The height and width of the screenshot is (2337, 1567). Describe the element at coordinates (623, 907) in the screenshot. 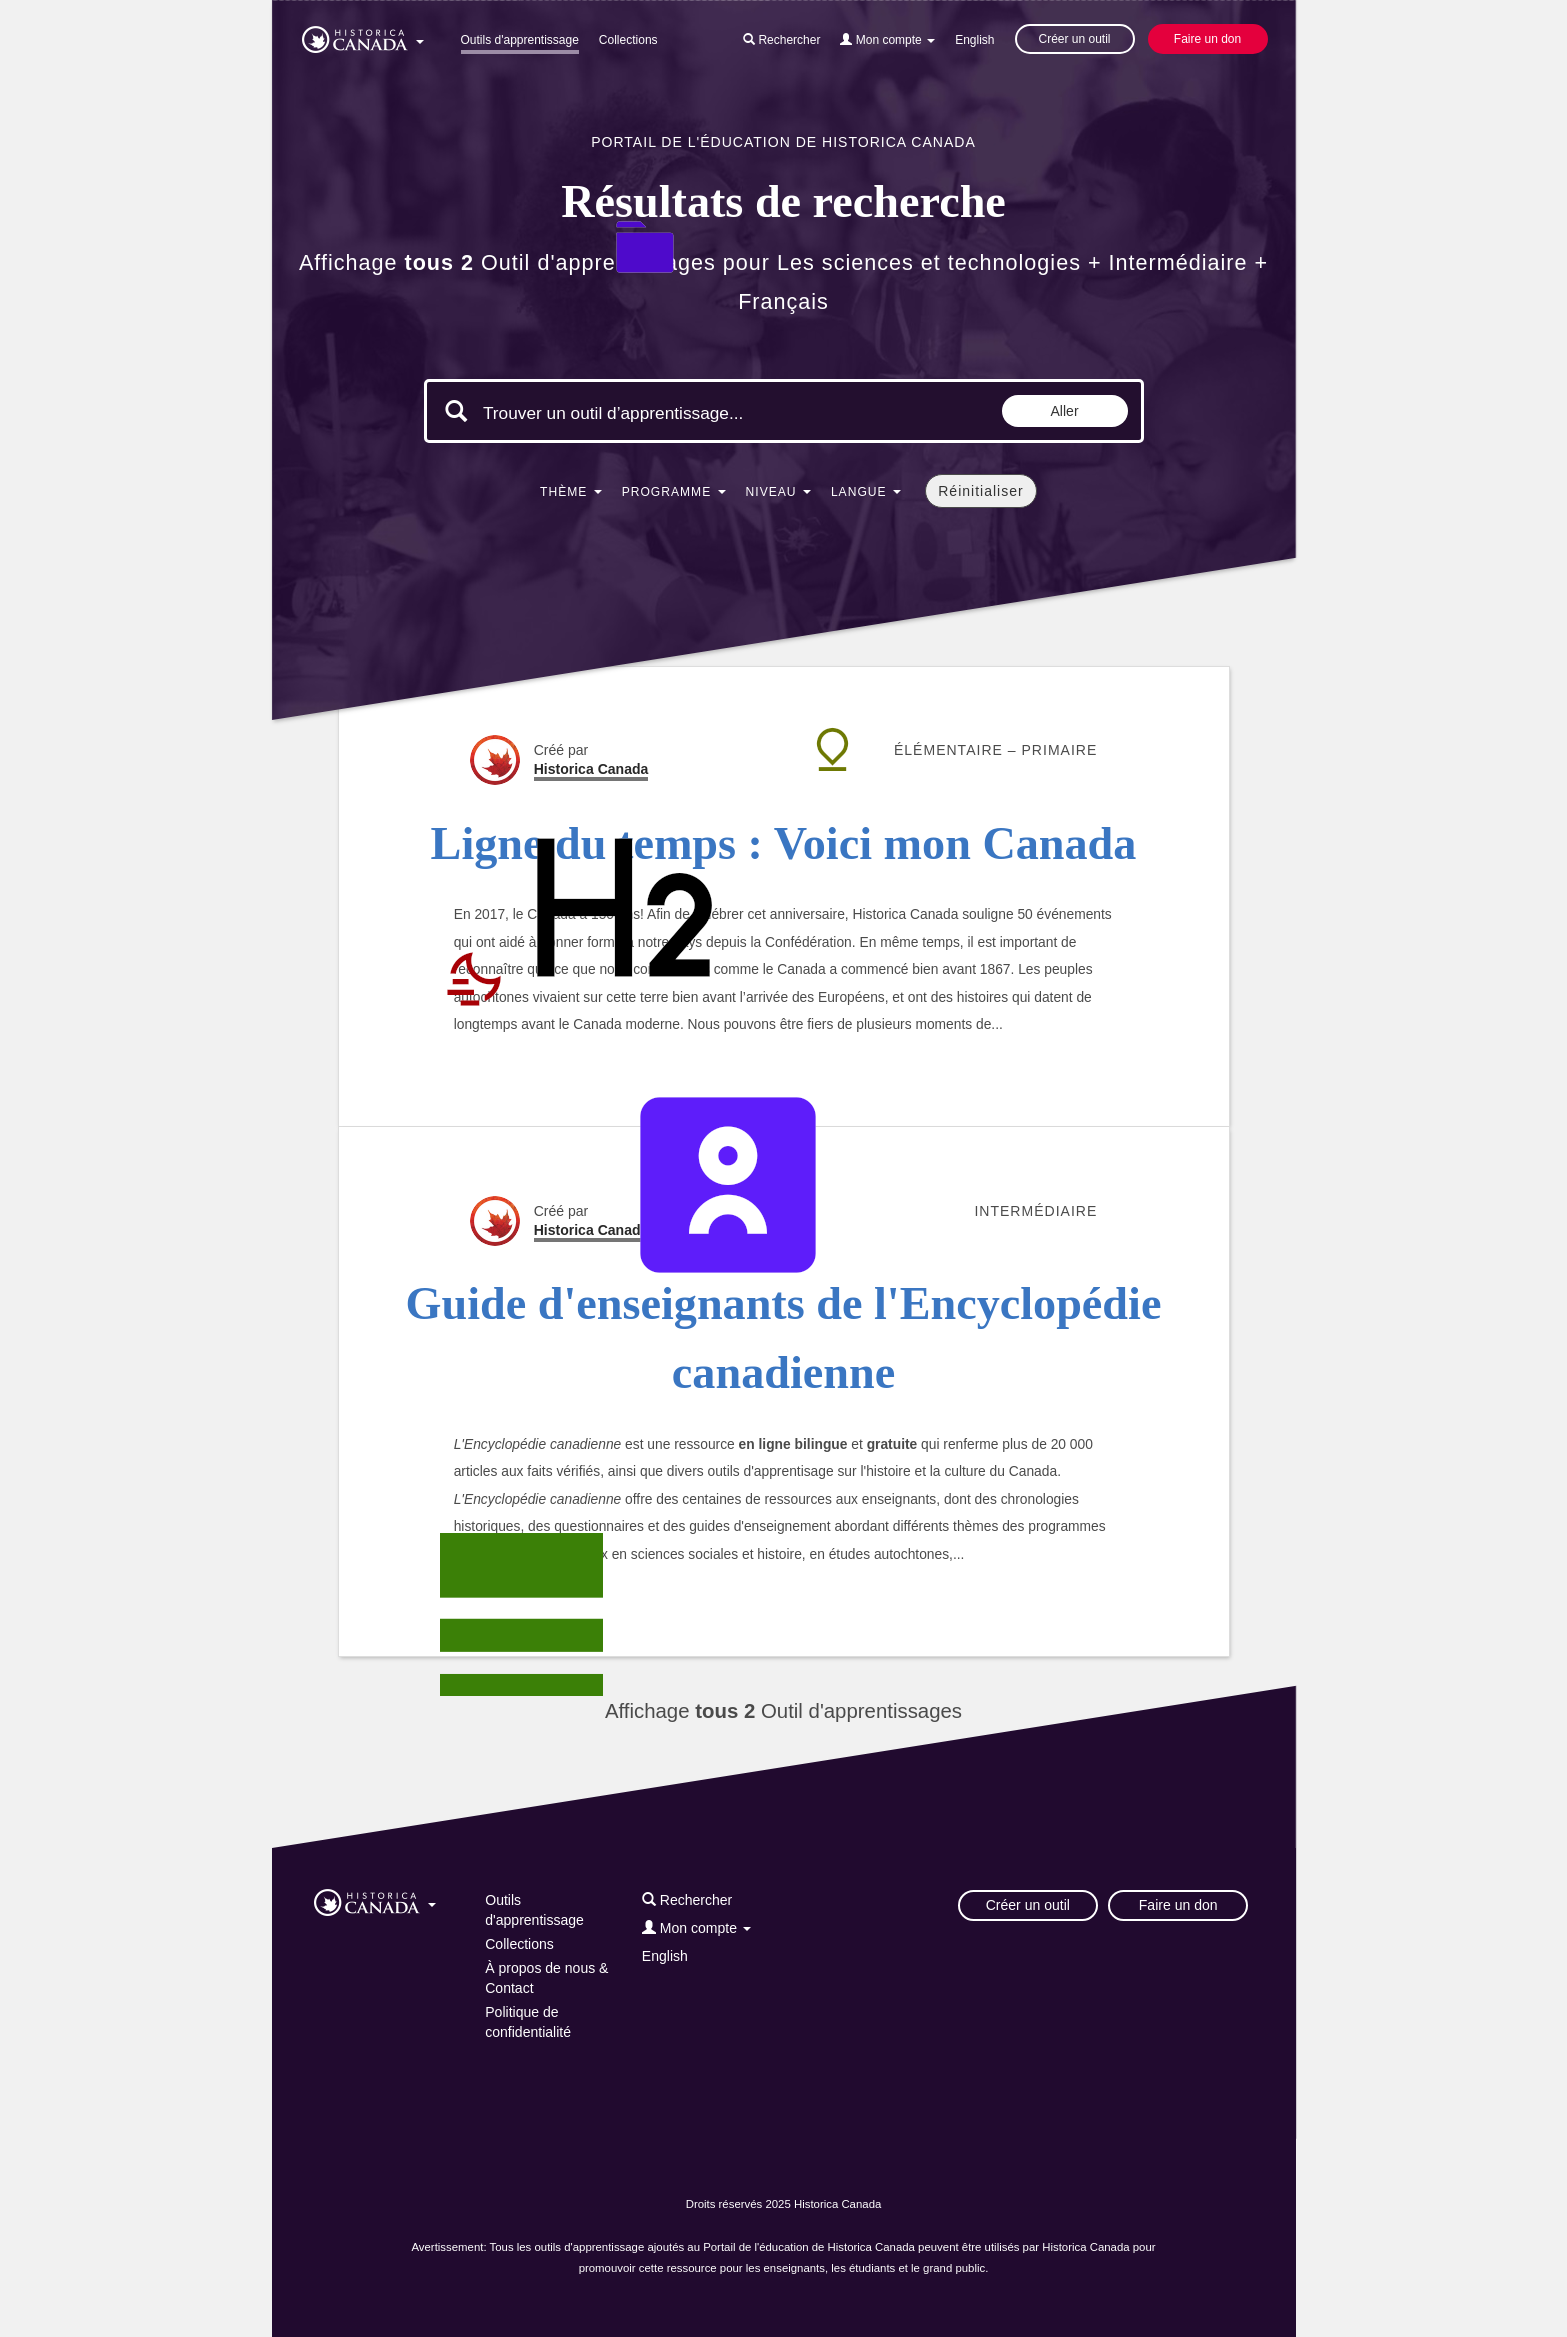

I see `format text as heading level 2` at that location.